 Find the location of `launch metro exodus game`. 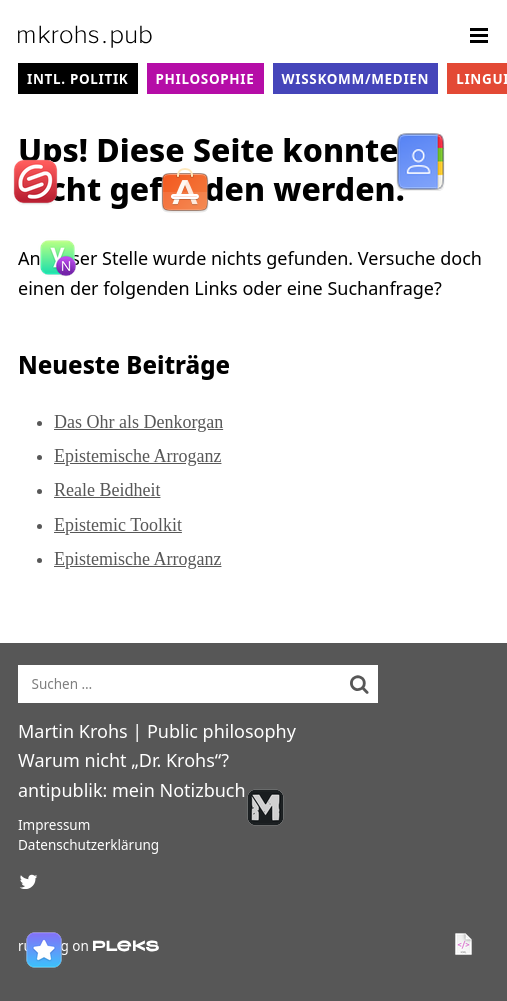

launch metro exodus game is located at coordinates (265, 807).